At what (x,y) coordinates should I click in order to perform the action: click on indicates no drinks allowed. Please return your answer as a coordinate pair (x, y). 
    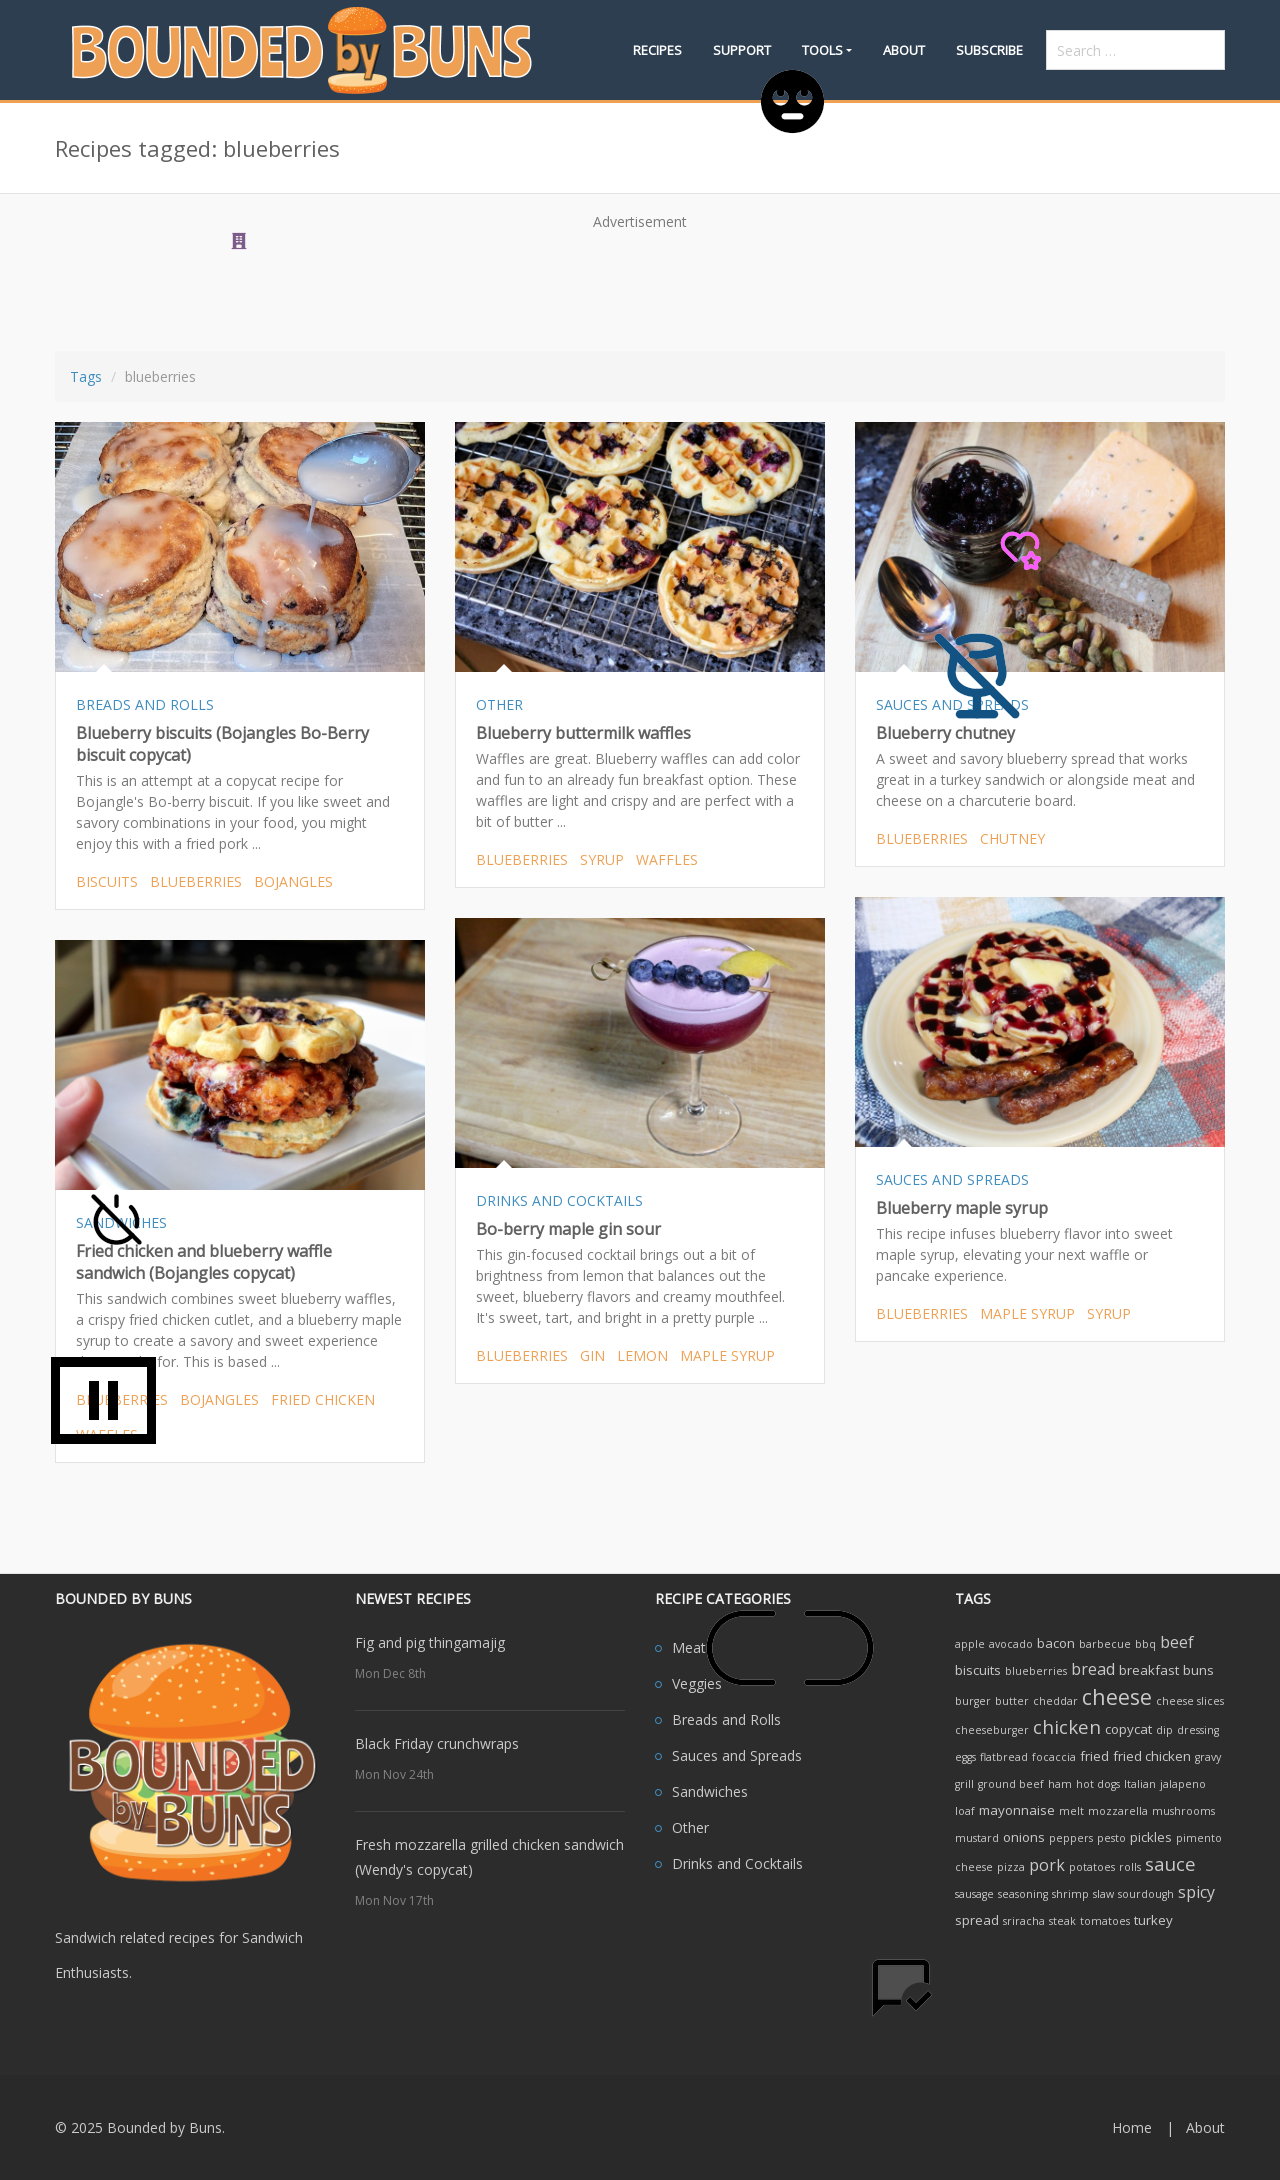
    Looking at the image, I should click on (977, 676).